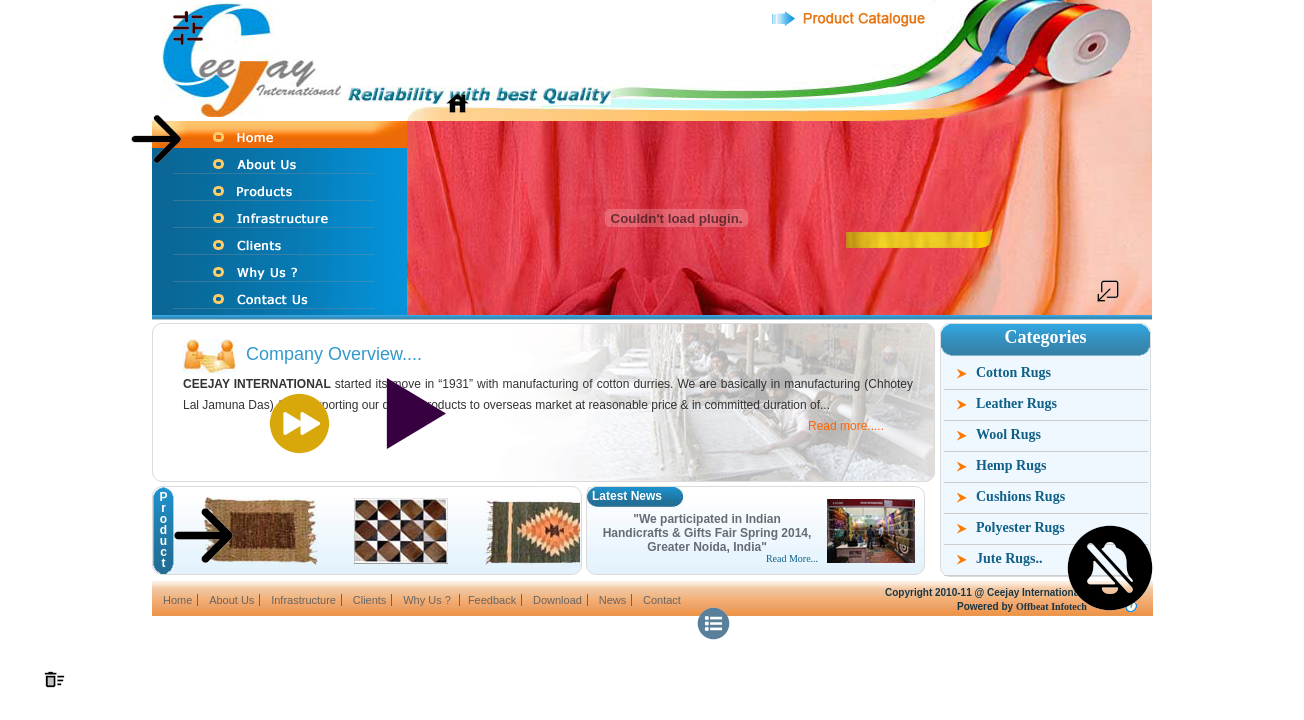 The height and width of the screenshot is (720, 1304). What do you see at coordinates (157, 139) in the screenshot?
I see `navigate to the next page or step` at bounding box center [157, 139].